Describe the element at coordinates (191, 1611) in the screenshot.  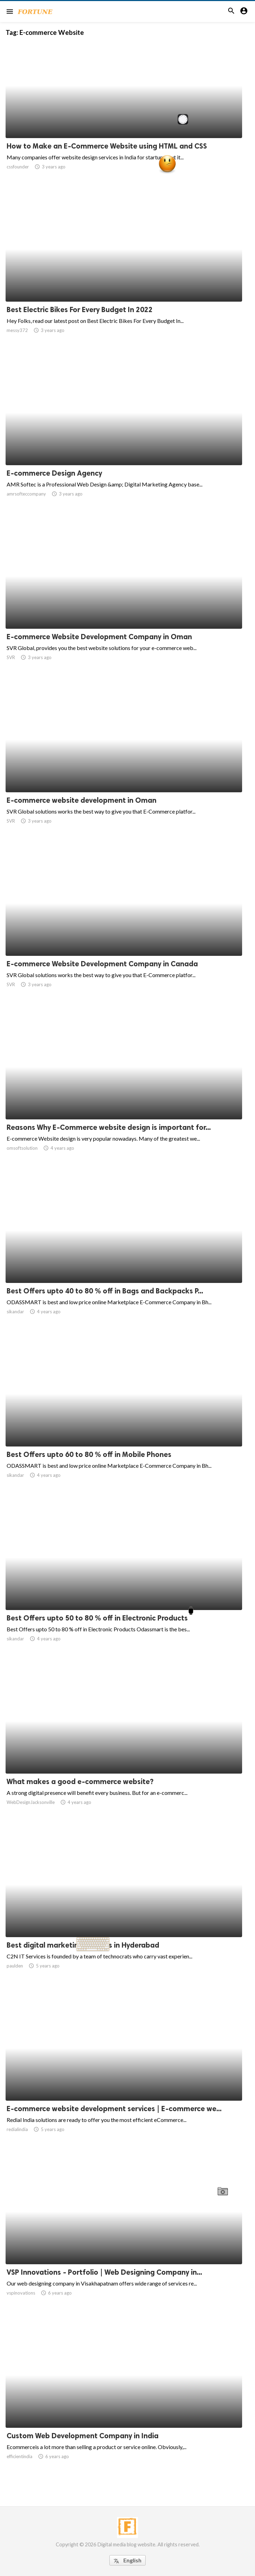
I see `apple watch series 10 device icon` at that location.